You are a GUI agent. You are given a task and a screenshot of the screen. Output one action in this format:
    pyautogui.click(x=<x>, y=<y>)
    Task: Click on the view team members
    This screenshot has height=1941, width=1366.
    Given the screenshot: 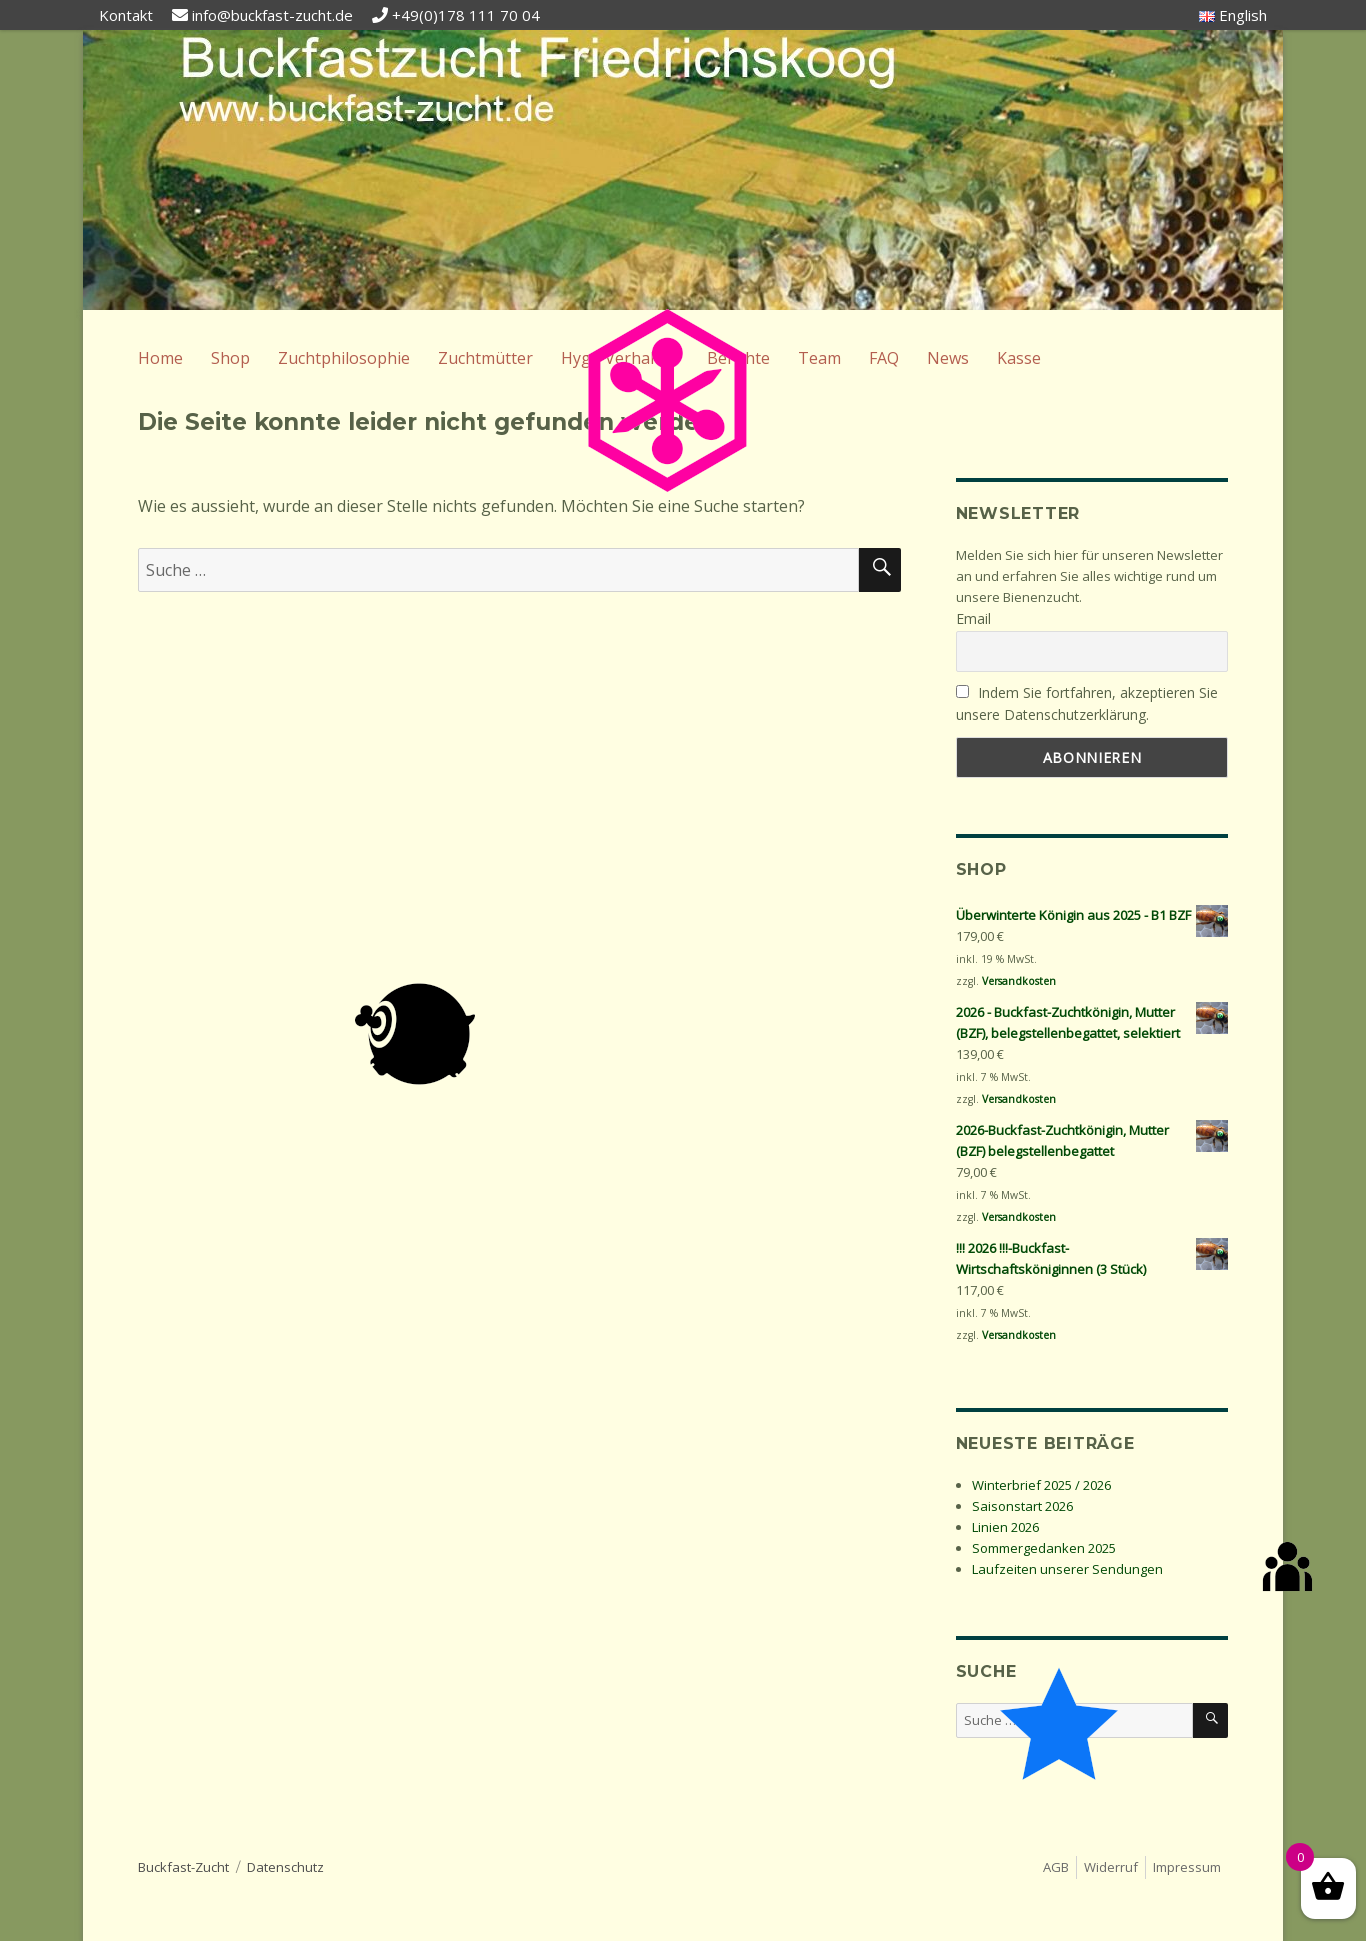 What is the action you would take?
    pyautogui.click(x=1287, y=1566)
    